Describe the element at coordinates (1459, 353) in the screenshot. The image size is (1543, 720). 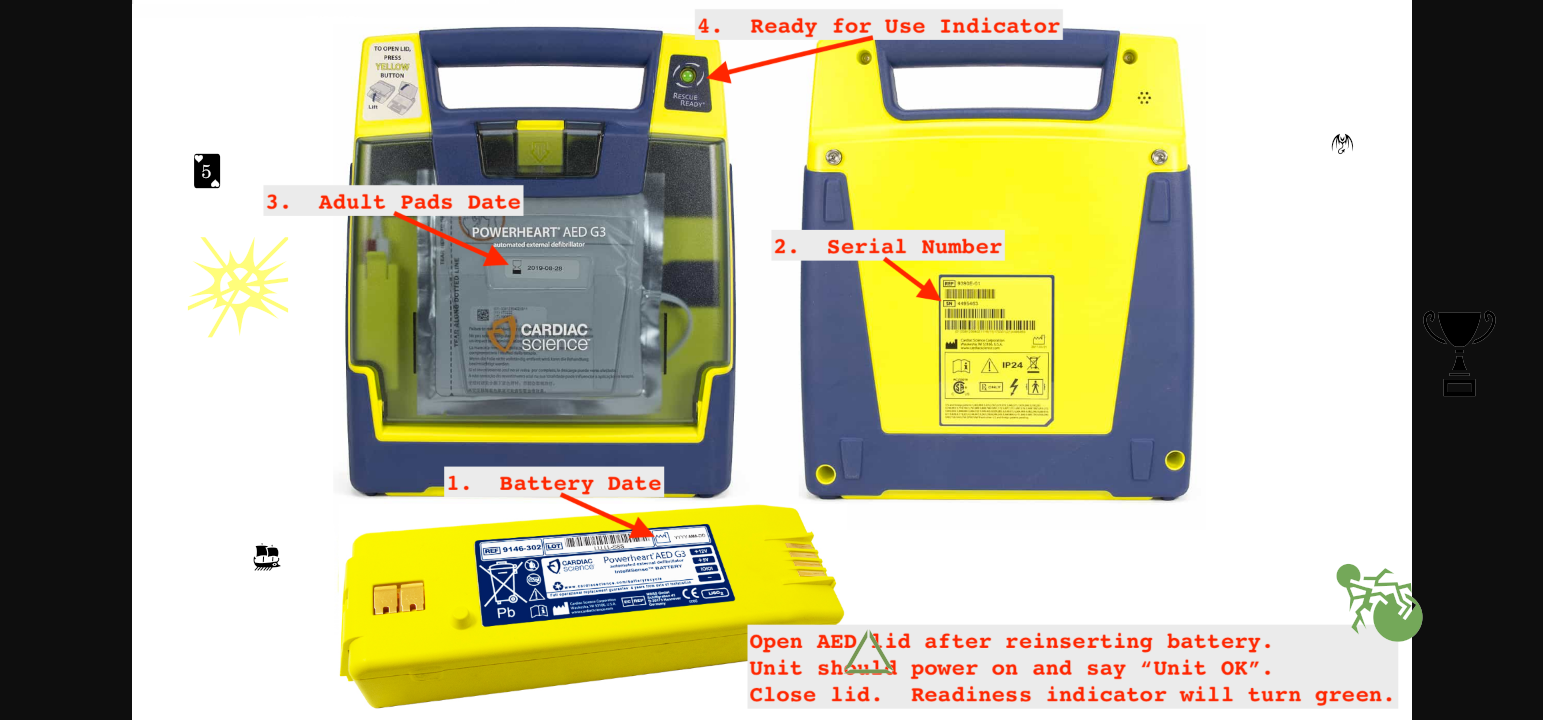
I see `view achievements or awards` at that location.